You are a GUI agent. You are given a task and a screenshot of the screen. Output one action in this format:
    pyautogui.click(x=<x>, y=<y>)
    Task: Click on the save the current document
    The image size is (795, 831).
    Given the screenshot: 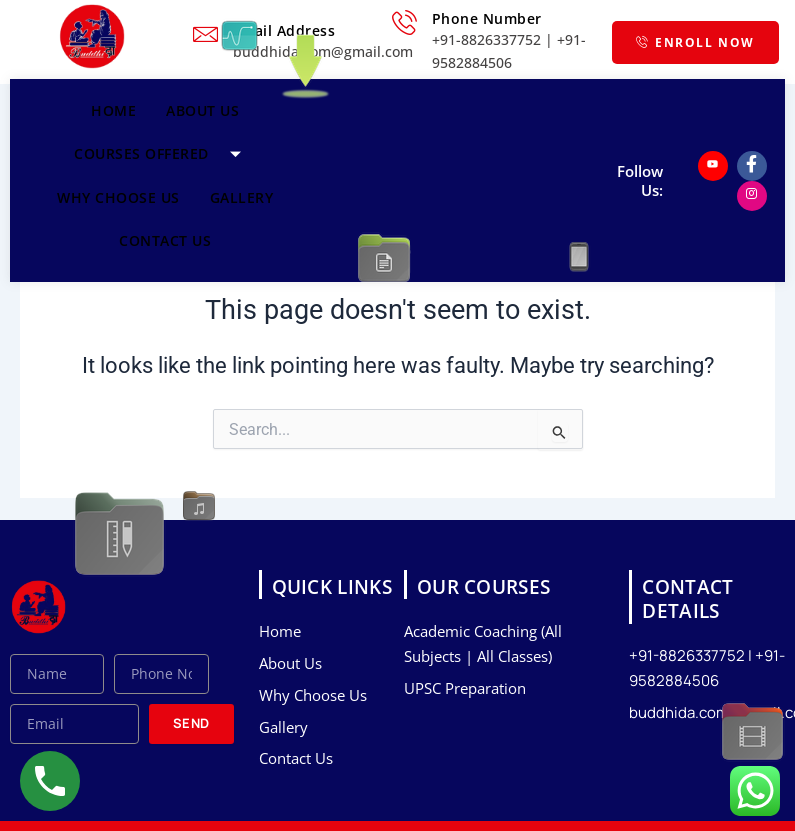 What is the action you would take?
    pyautogui.click(x=305, y=62)
    